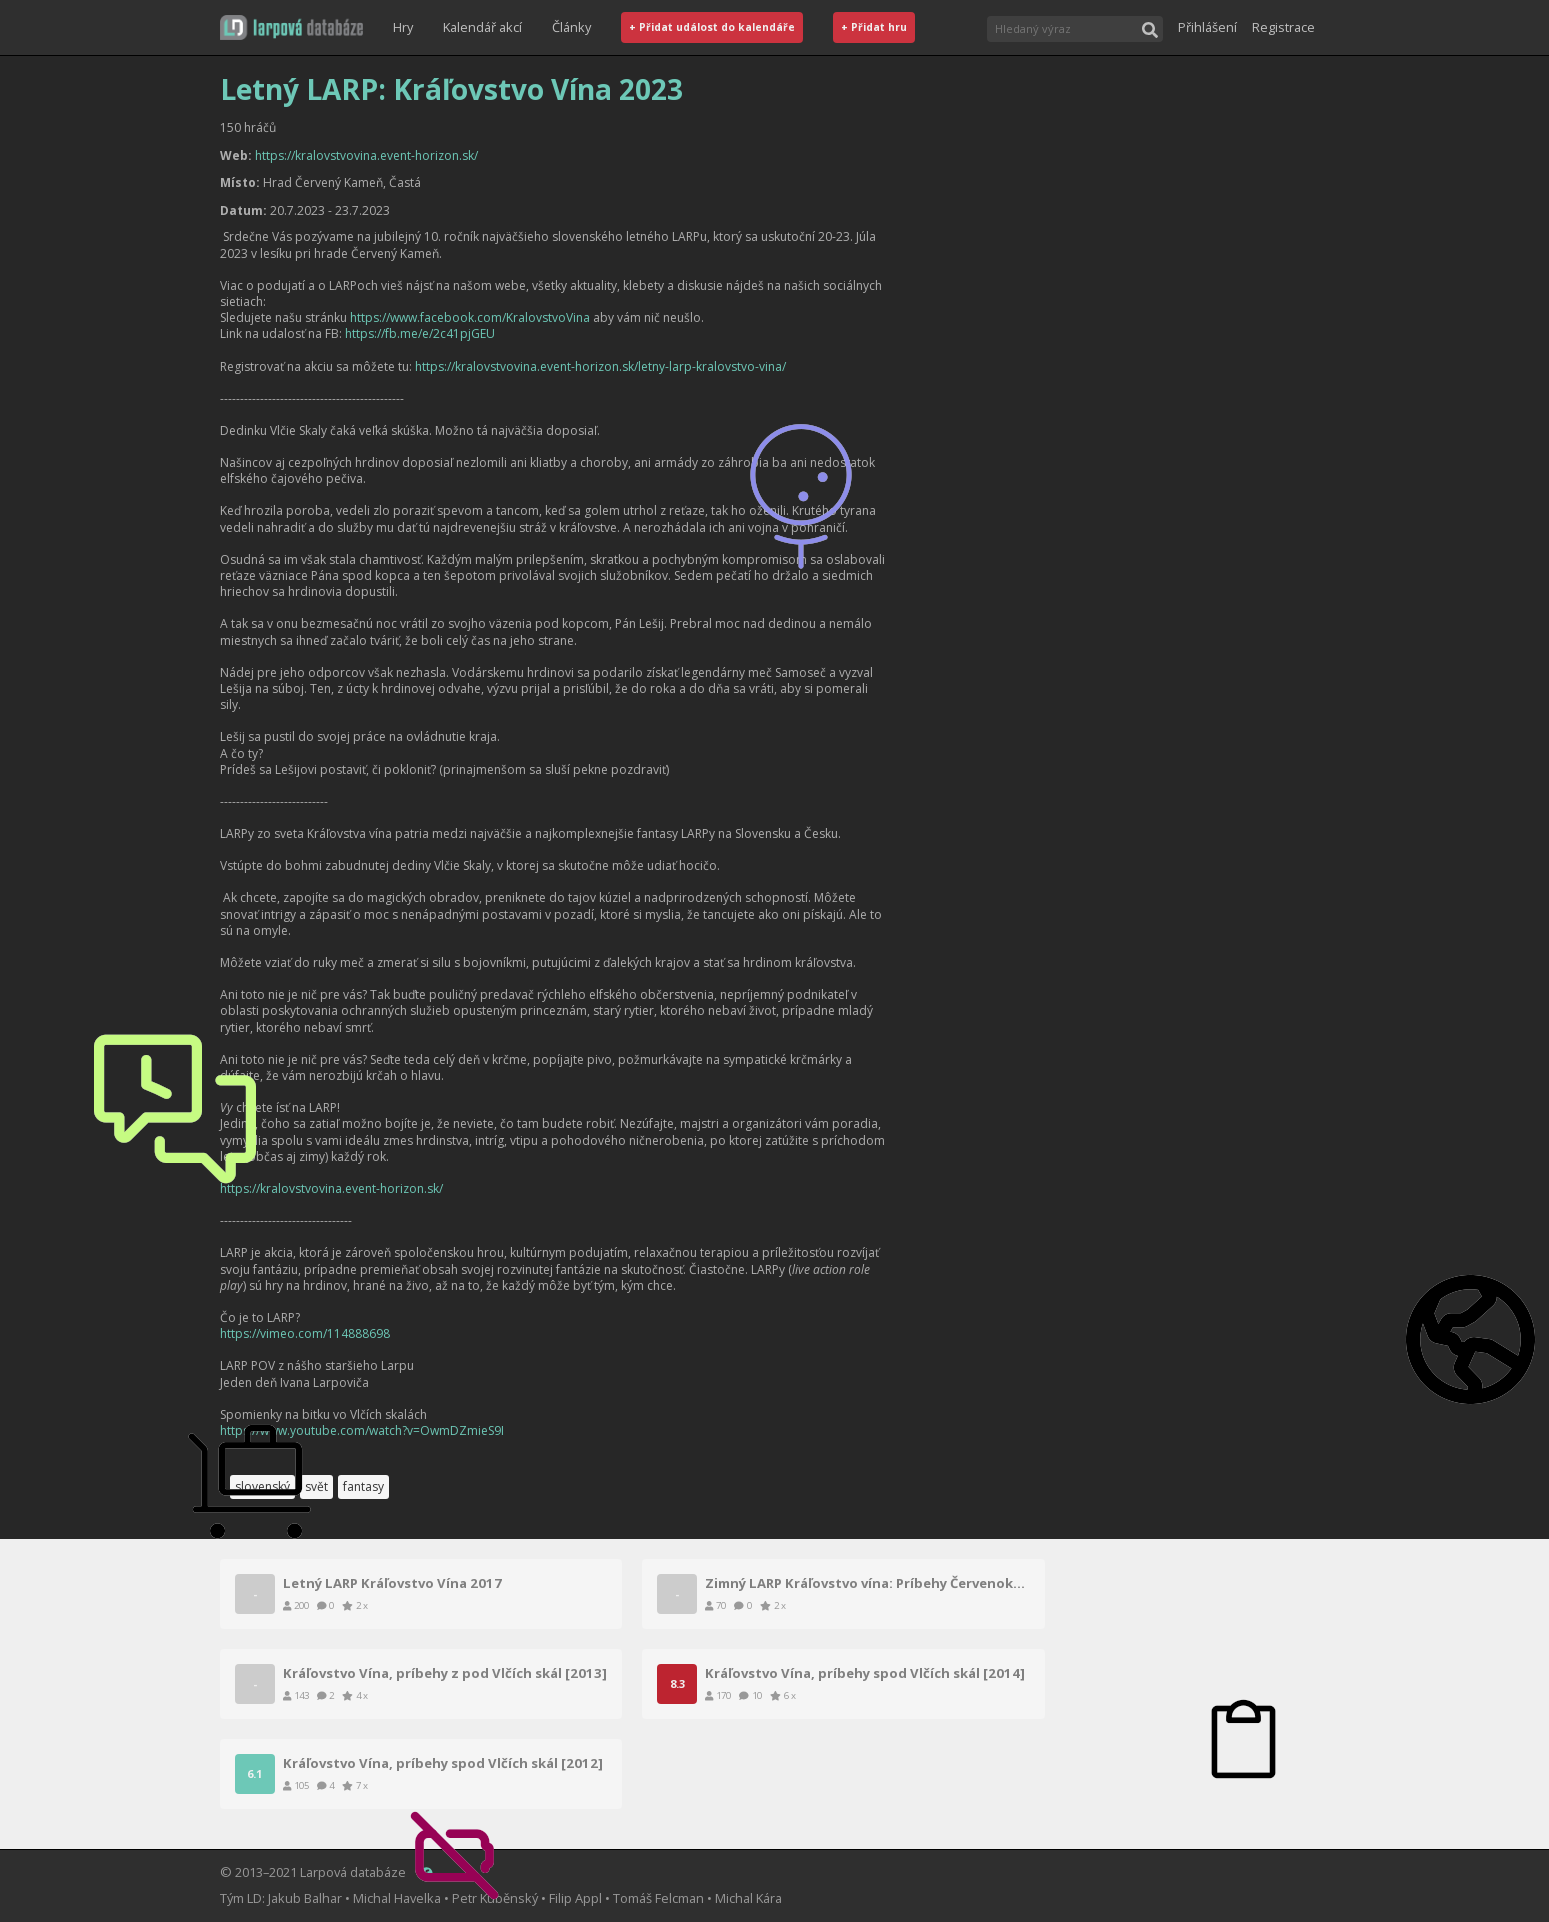 This screenshot has width=1549, height=1922. What do you see at coordinates (454, 1855) in the screenshot?
I see `battery unavailable or disconnected` at bounding box center [454, 1855].